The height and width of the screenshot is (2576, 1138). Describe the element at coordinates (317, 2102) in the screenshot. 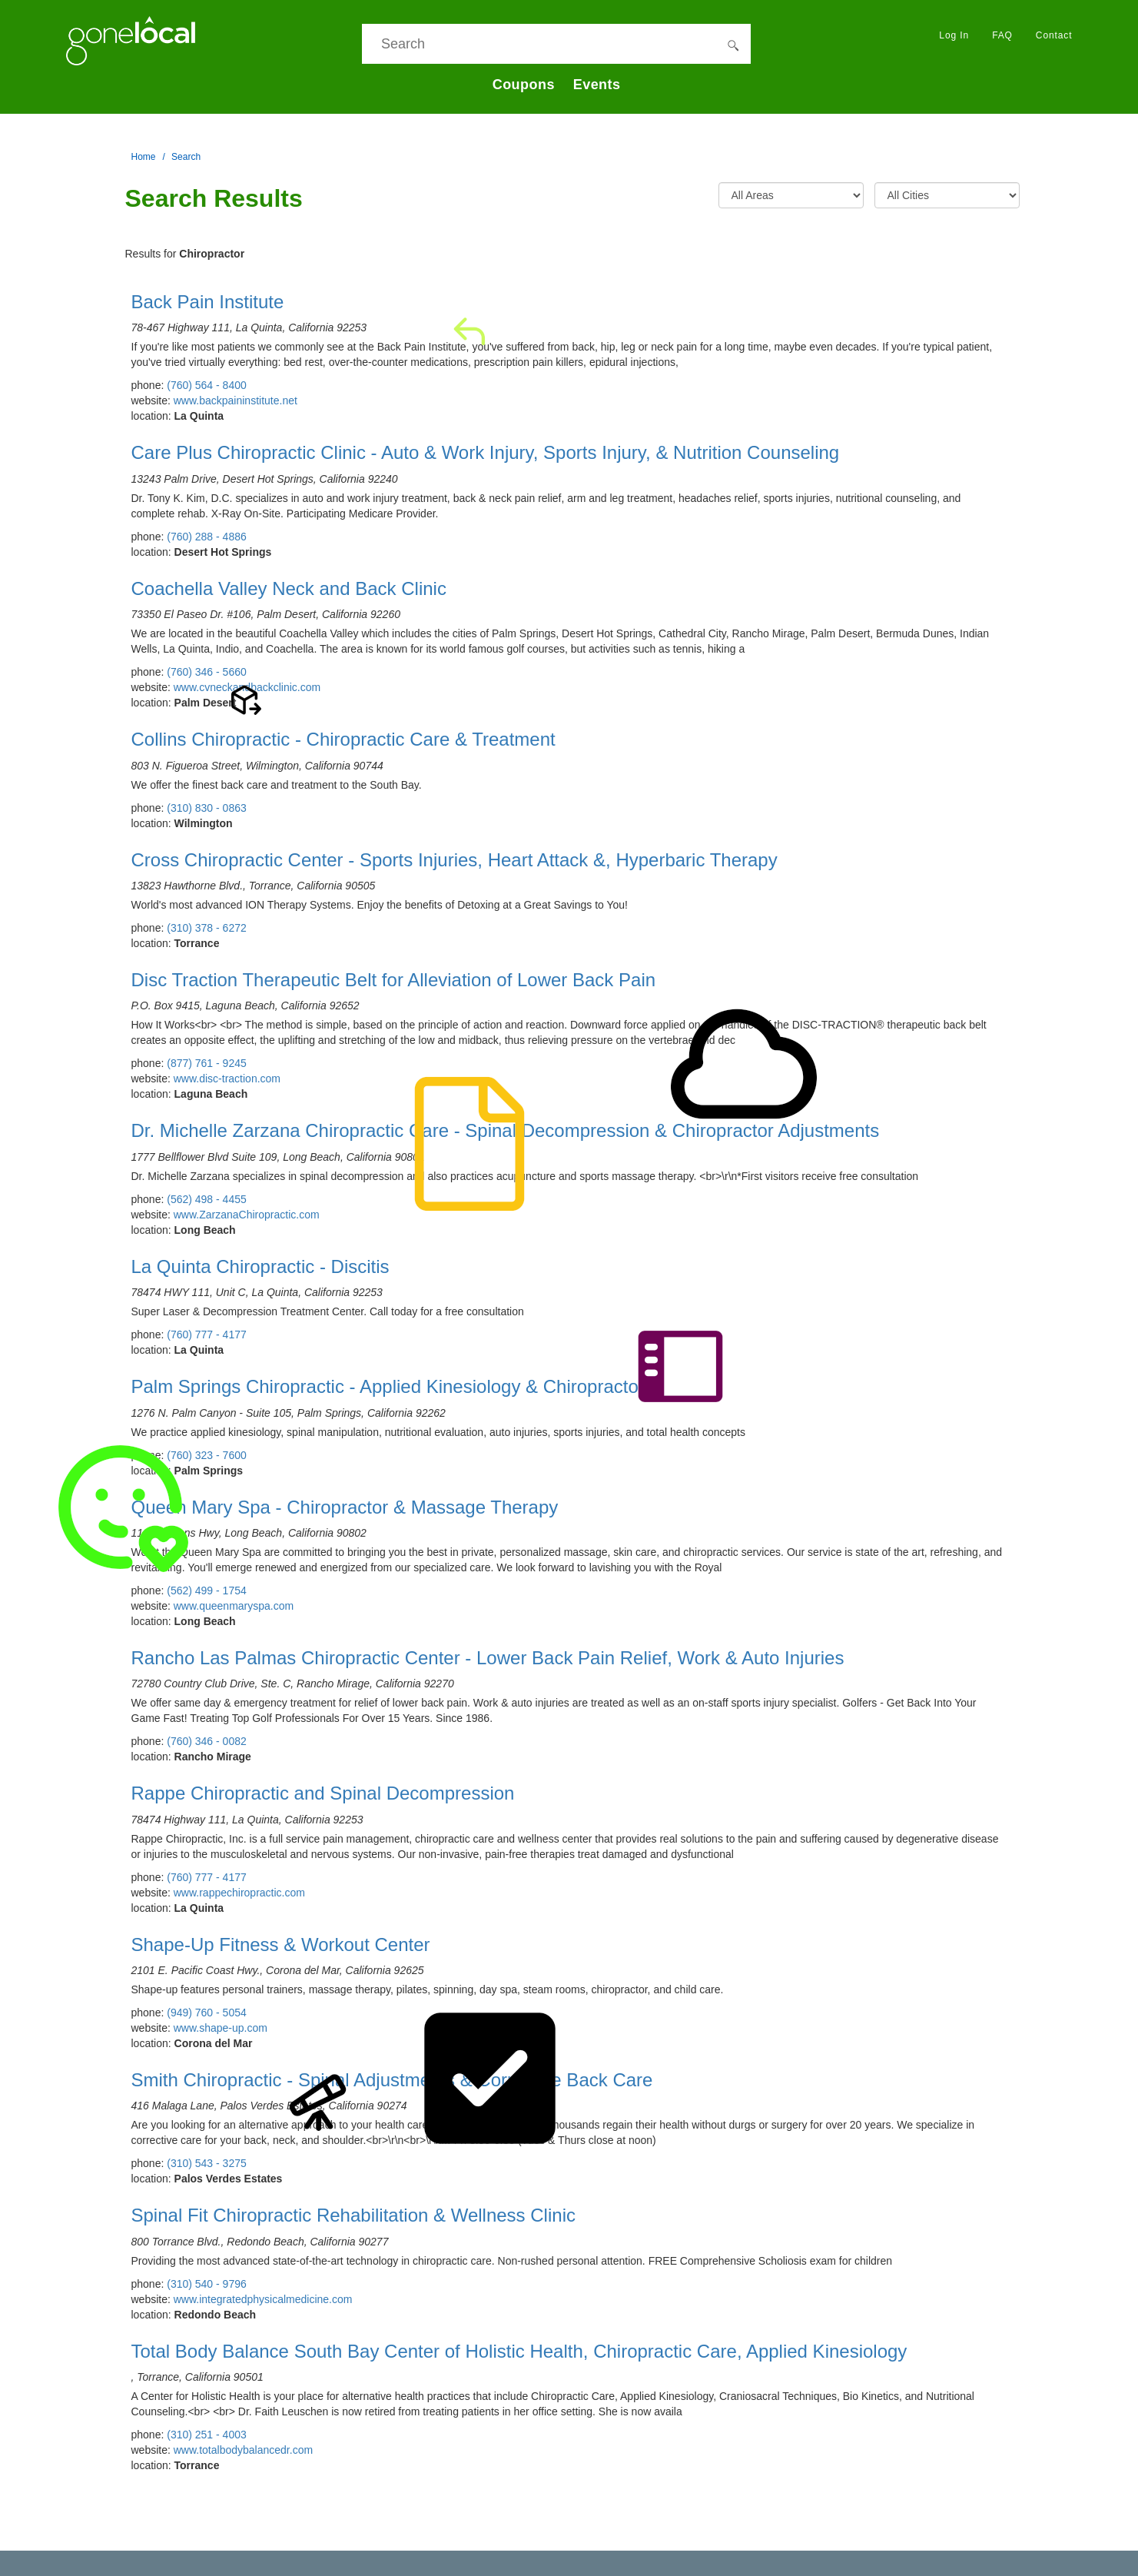

I see `explore or discover new content` at that location.